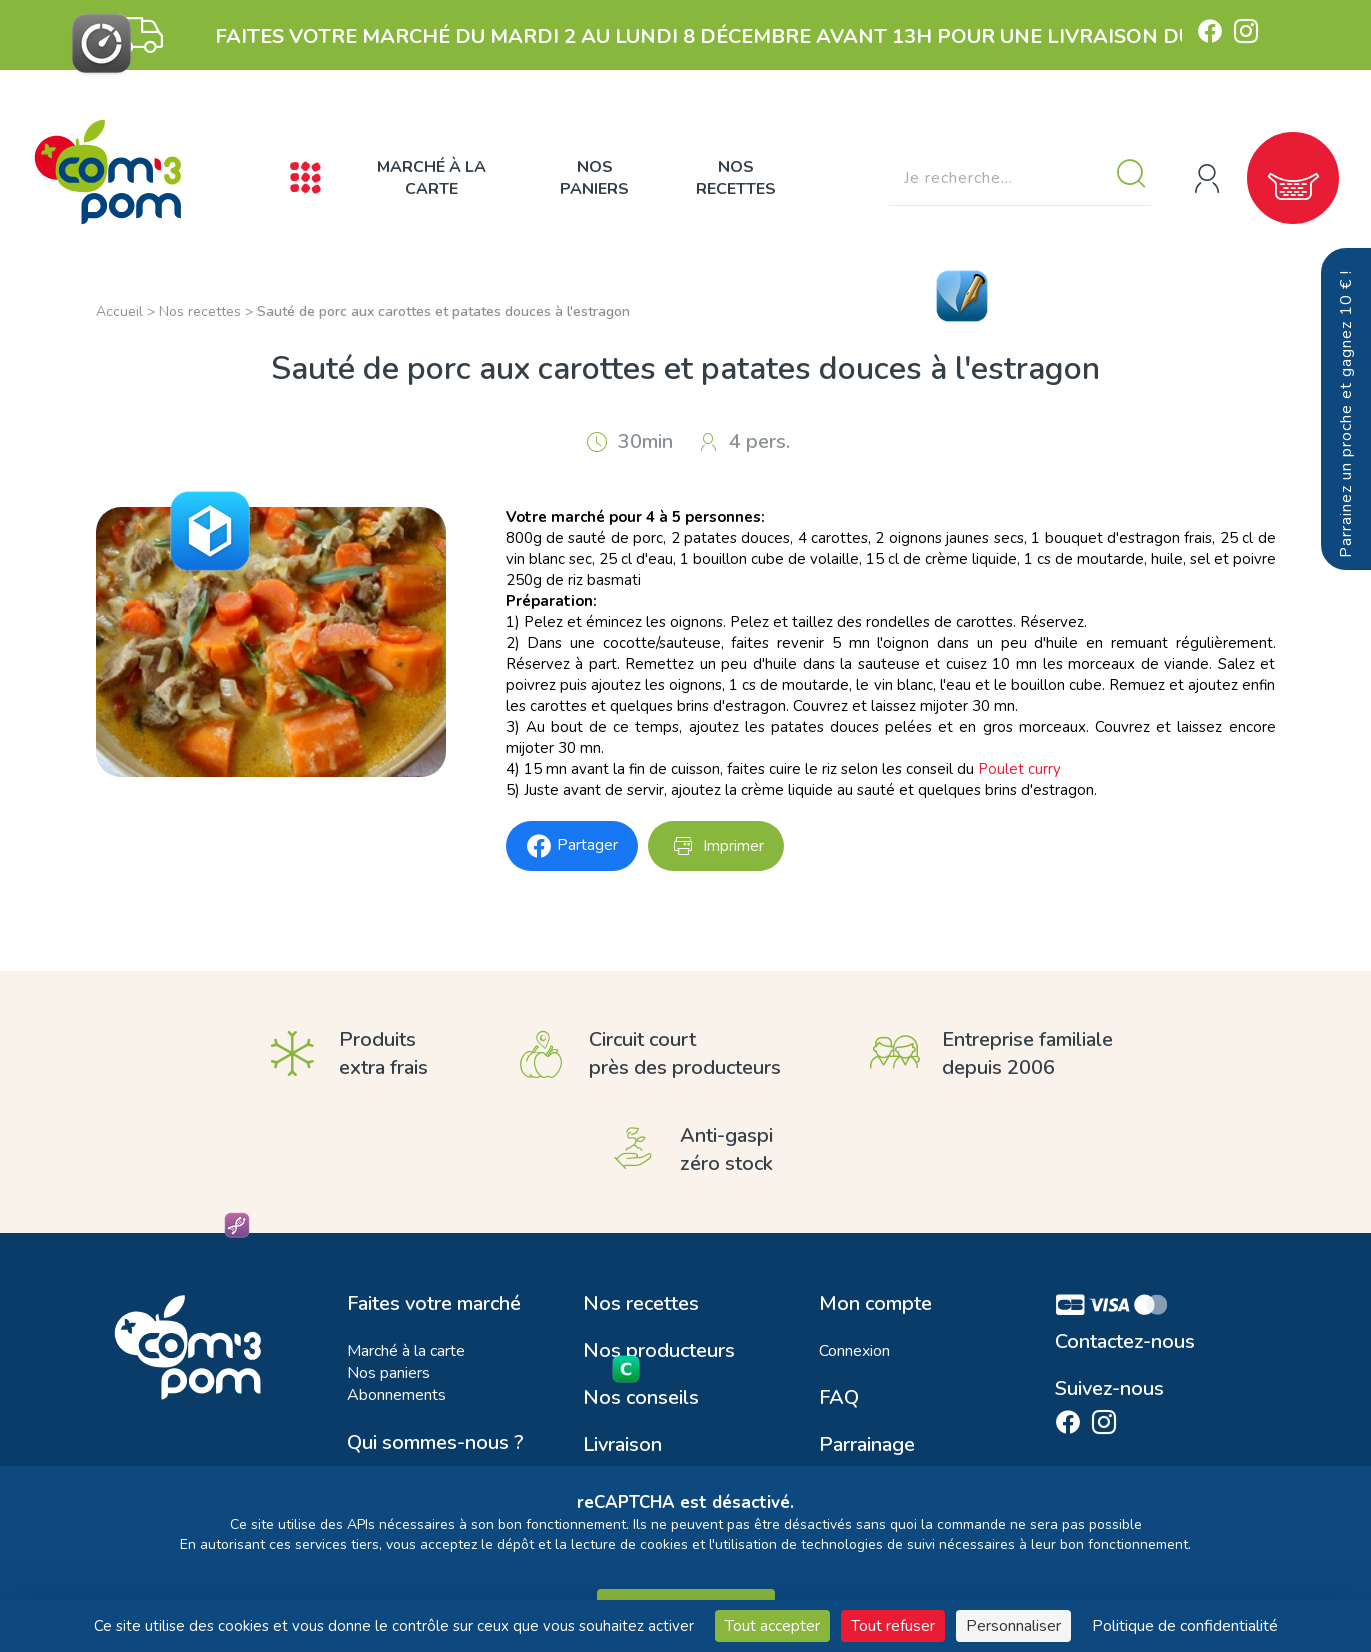 Image resolution: width=1371 pixels, height=1652 pixels. I want to click on open scribus desktop publishing application, so click(962, 296).